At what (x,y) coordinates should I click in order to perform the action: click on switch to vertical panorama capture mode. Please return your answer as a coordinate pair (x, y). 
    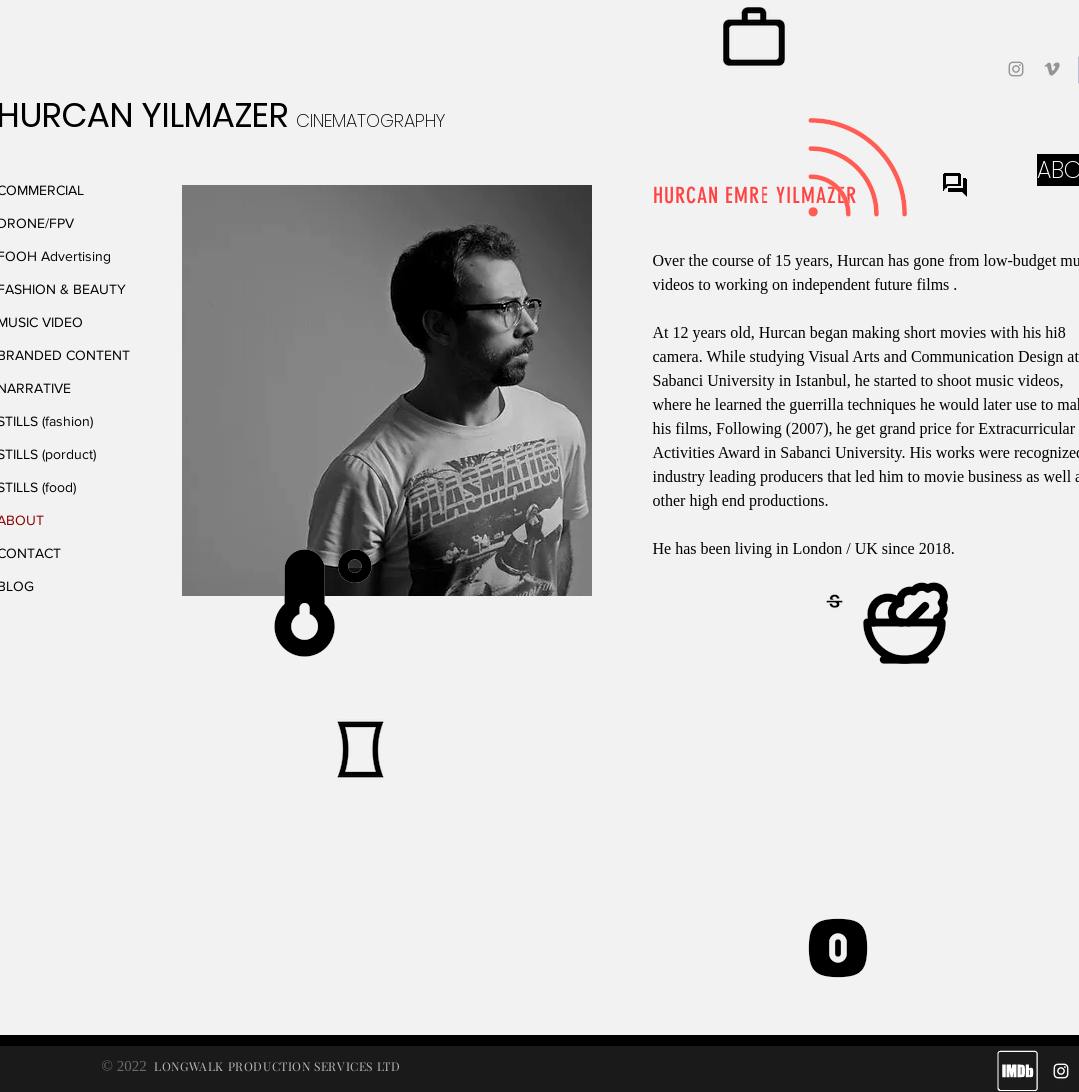
    Looking at the image, I should click on (360, 749).